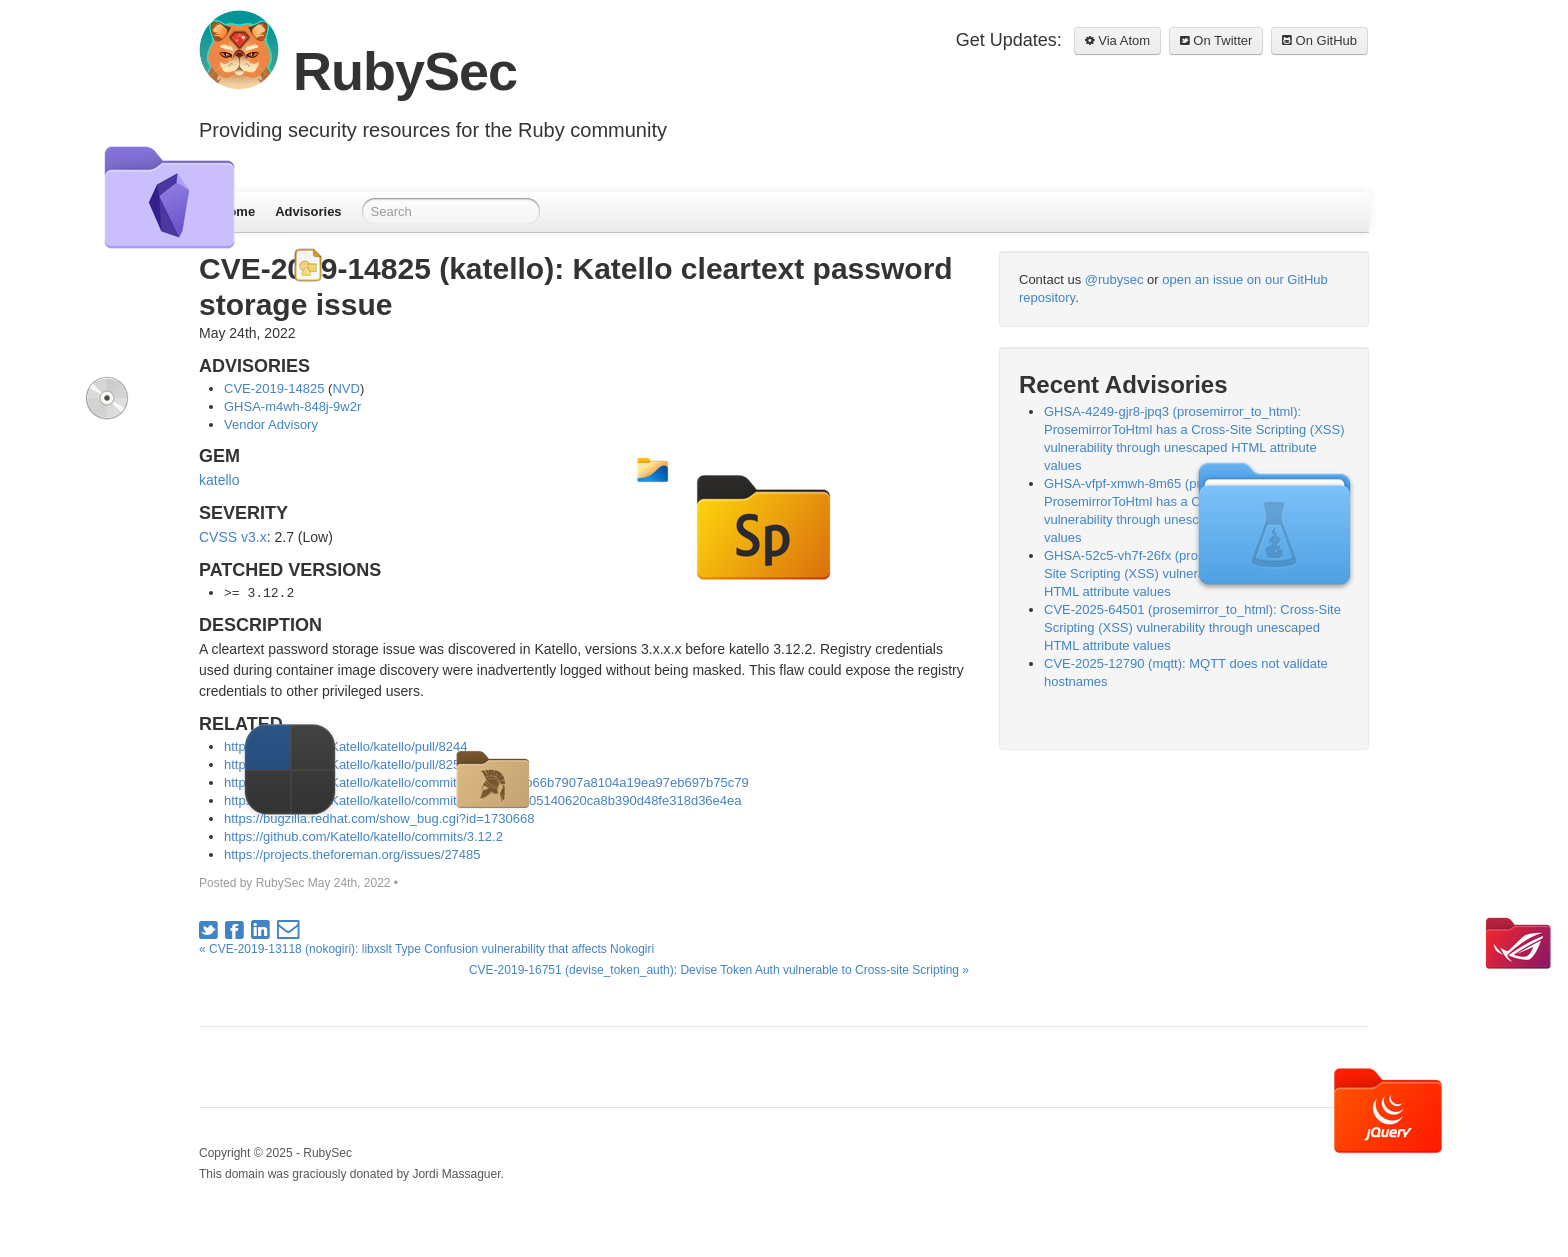 The height and width of the screenshot is (1257, 1568). Describe the element at coordinates (763, 531) in the screenshot. I see `open folder containing adobe spark projects` at that location.